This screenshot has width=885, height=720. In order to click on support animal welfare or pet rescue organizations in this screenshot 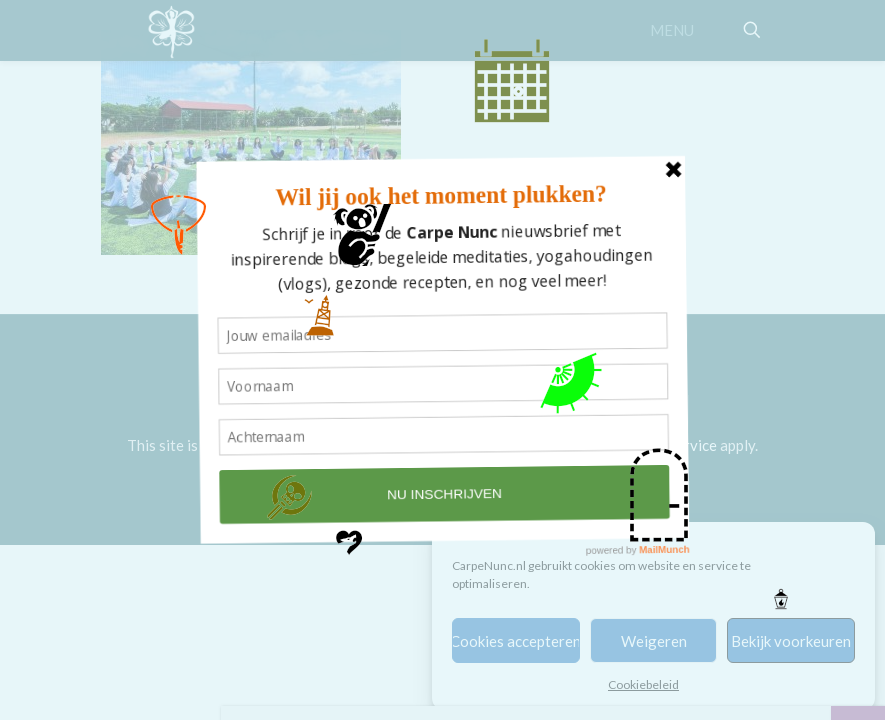, I will do `click(349, 543)`.